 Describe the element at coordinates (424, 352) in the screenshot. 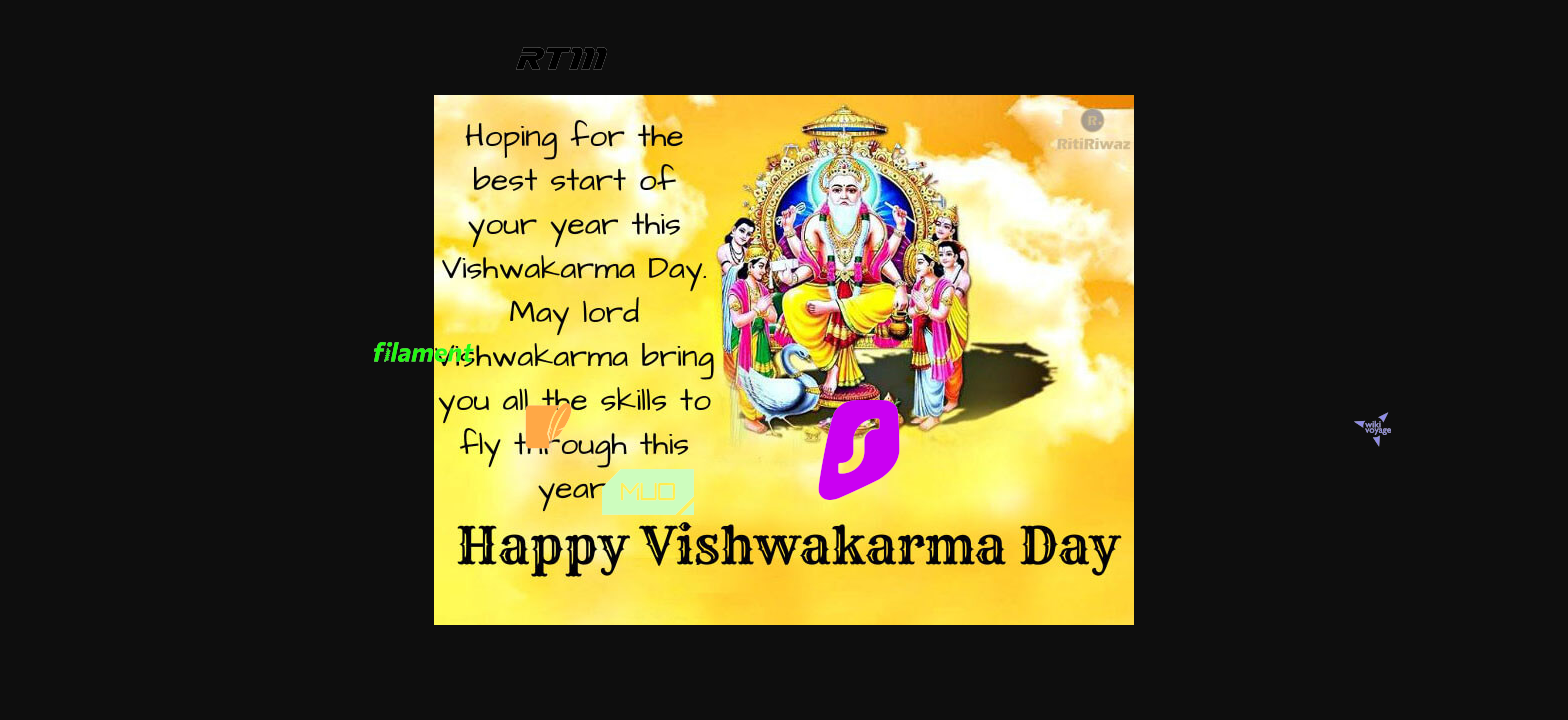

I see `filament brand logo` at that location.